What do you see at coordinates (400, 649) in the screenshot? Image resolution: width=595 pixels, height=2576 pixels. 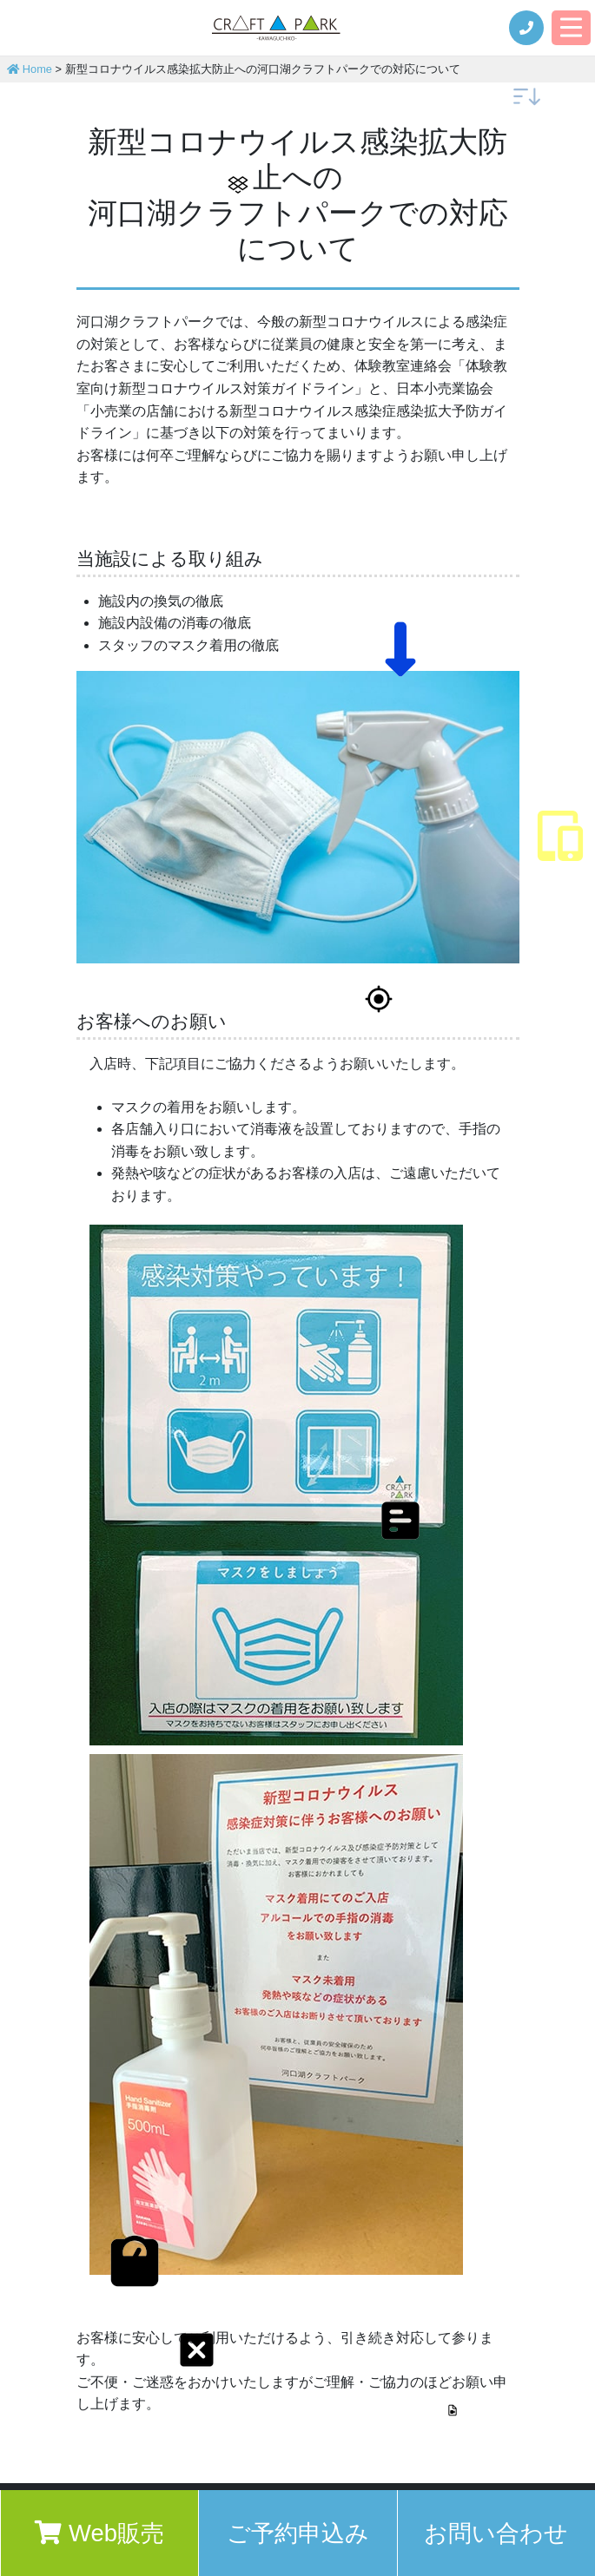 I see `scroll down to see more content` at bounding box center [400, 649].